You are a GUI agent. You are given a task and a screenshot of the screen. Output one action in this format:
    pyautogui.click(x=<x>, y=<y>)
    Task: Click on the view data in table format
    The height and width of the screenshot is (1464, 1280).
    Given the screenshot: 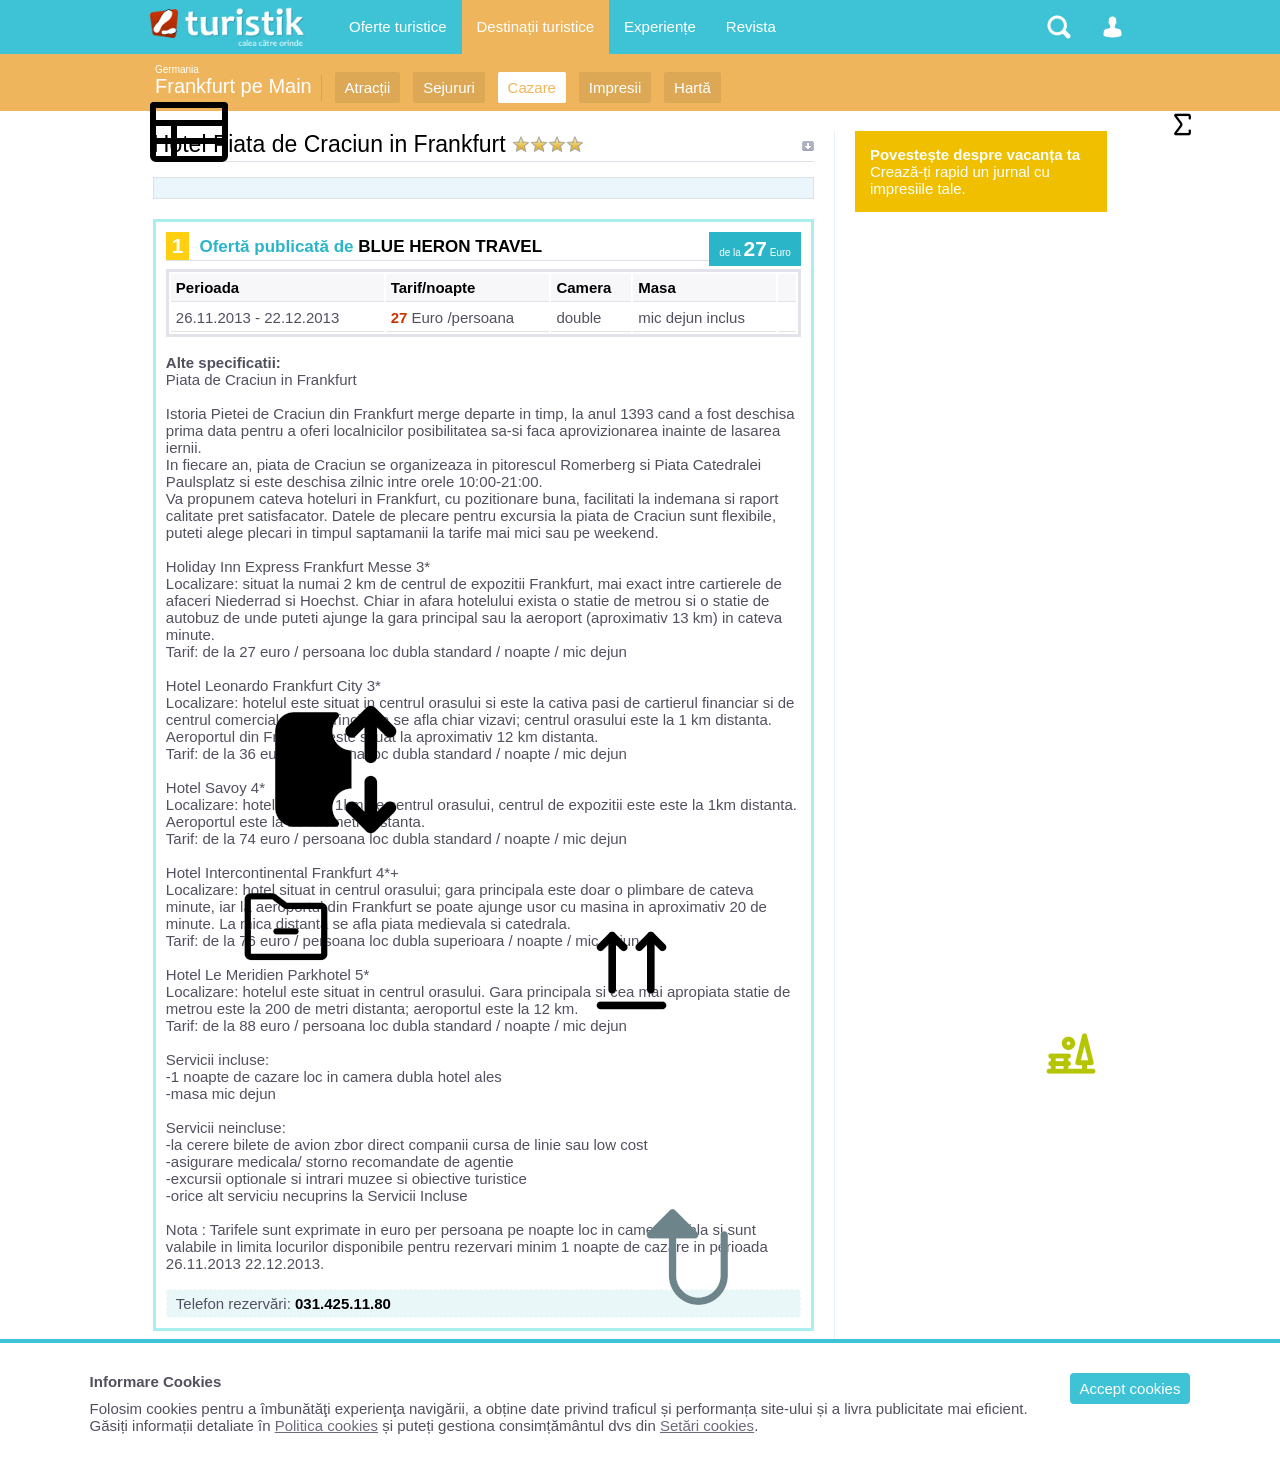 What is the action you would take?
    pyautogui.click(x=189, y=132)
    